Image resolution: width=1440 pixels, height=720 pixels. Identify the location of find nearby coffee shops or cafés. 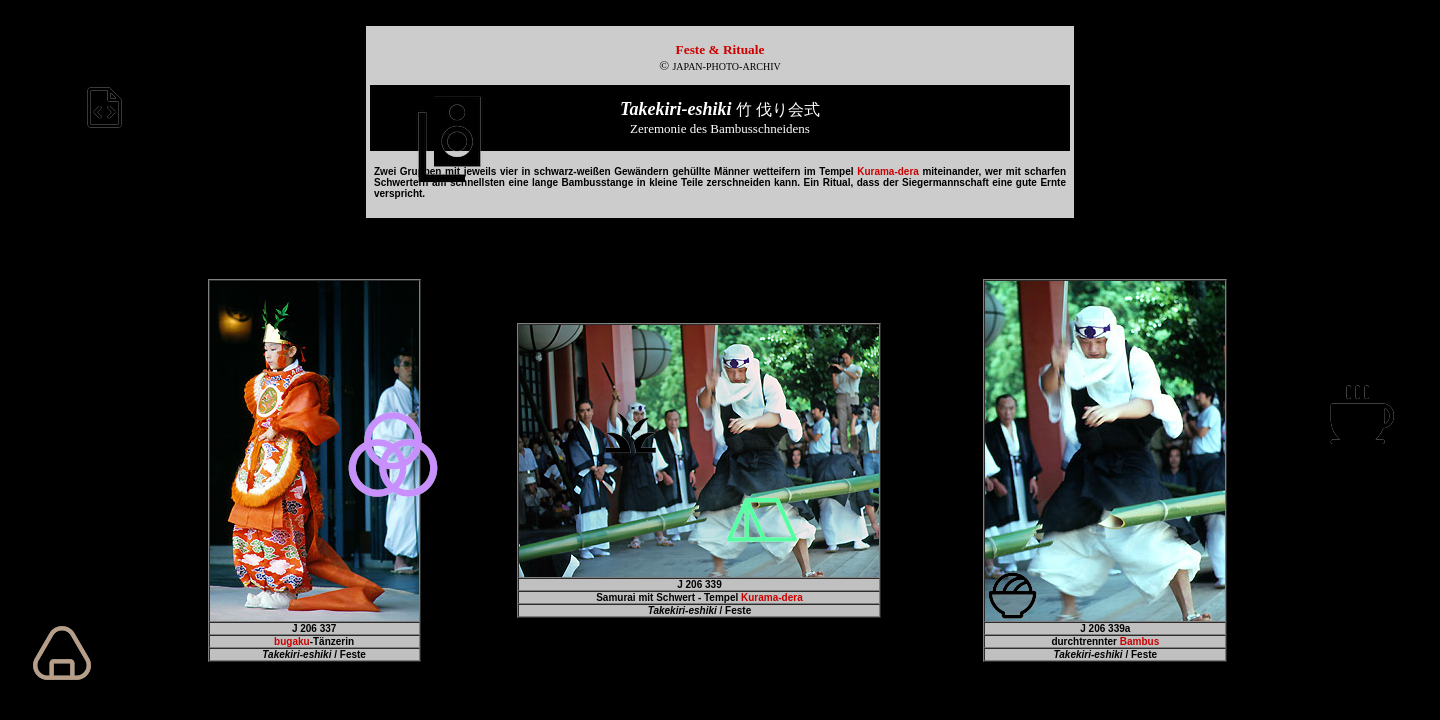
(1360, 417).